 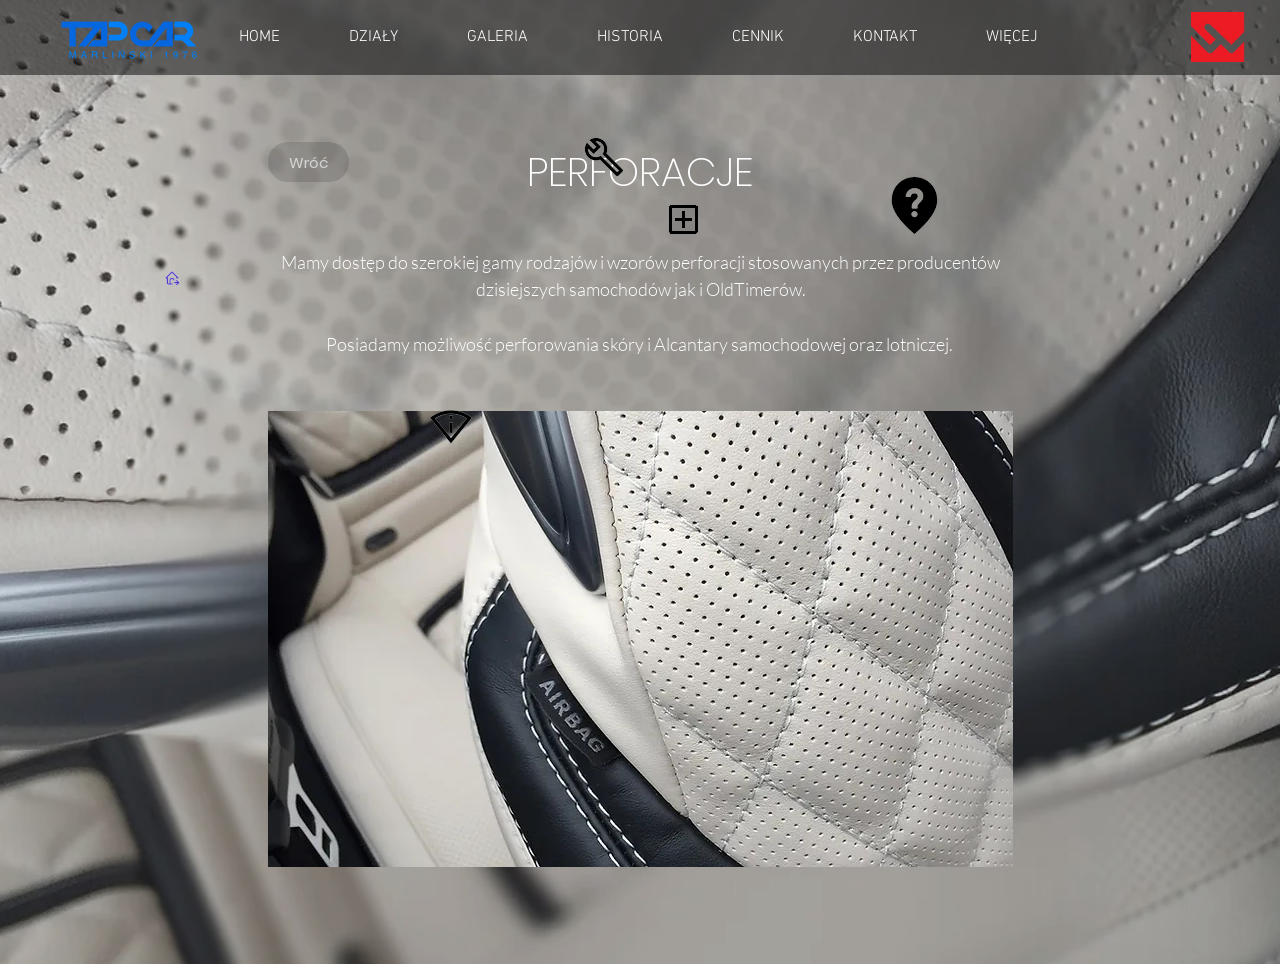 I want to click on view wifi network information, so click(x=451, y=426).